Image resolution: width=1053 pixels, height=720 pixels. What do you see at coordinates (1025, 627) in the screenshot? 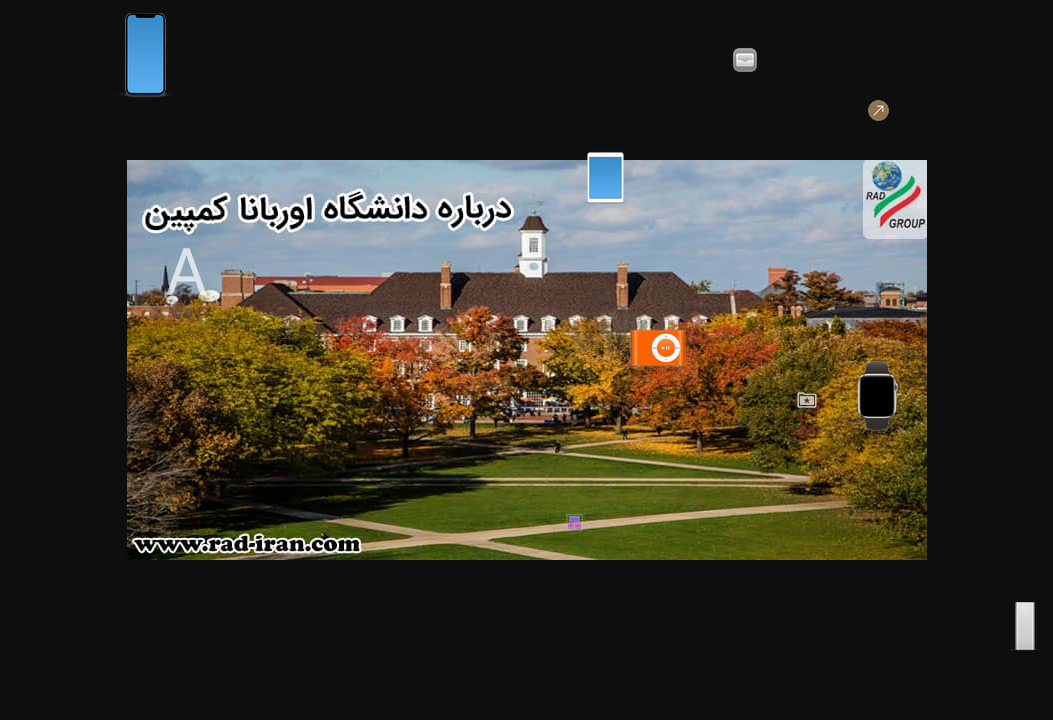
I see `iPod nano device connected` at bounding box center [1025, 627].